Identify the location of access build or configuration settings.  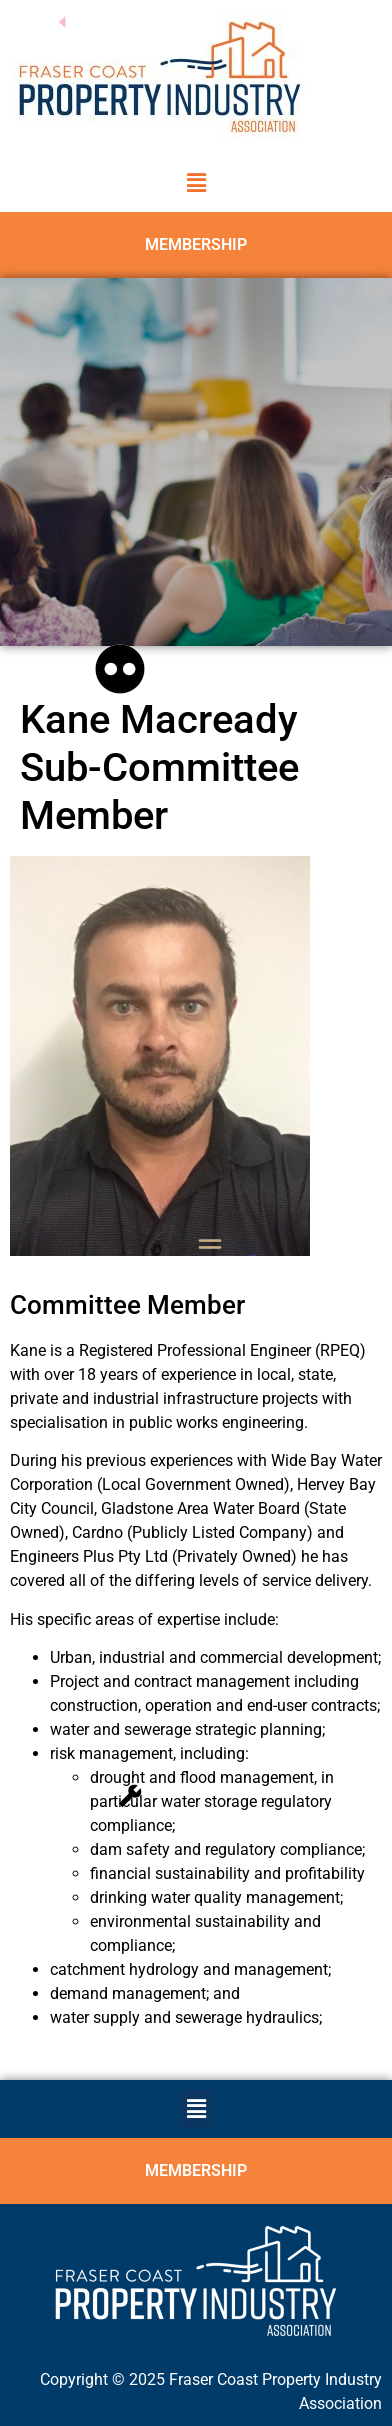
(130, 1796).